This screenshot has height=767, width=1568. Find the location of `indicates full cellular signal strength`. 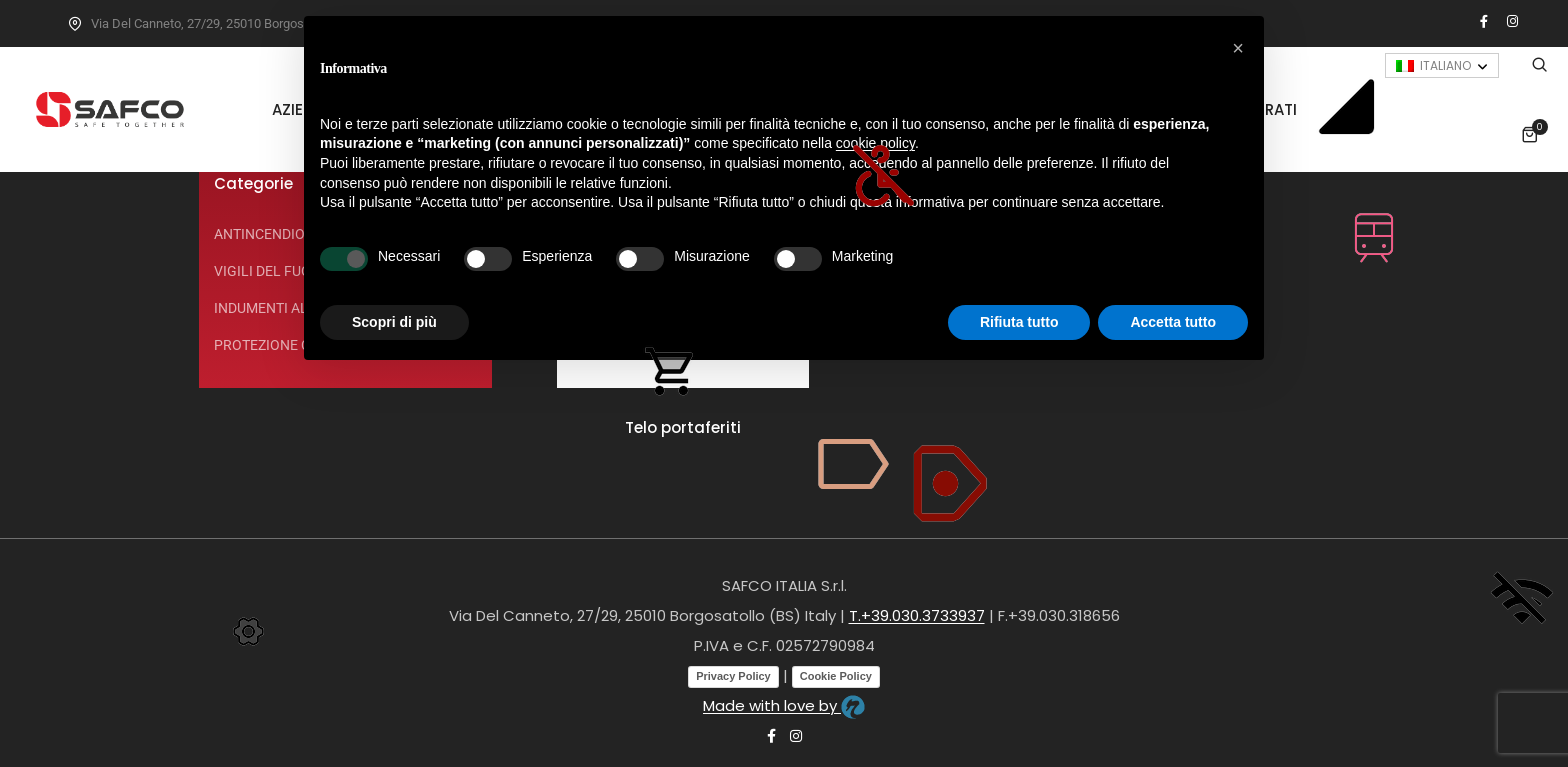

indicates full cellular signal strength is located at coordinates (1344, 104).